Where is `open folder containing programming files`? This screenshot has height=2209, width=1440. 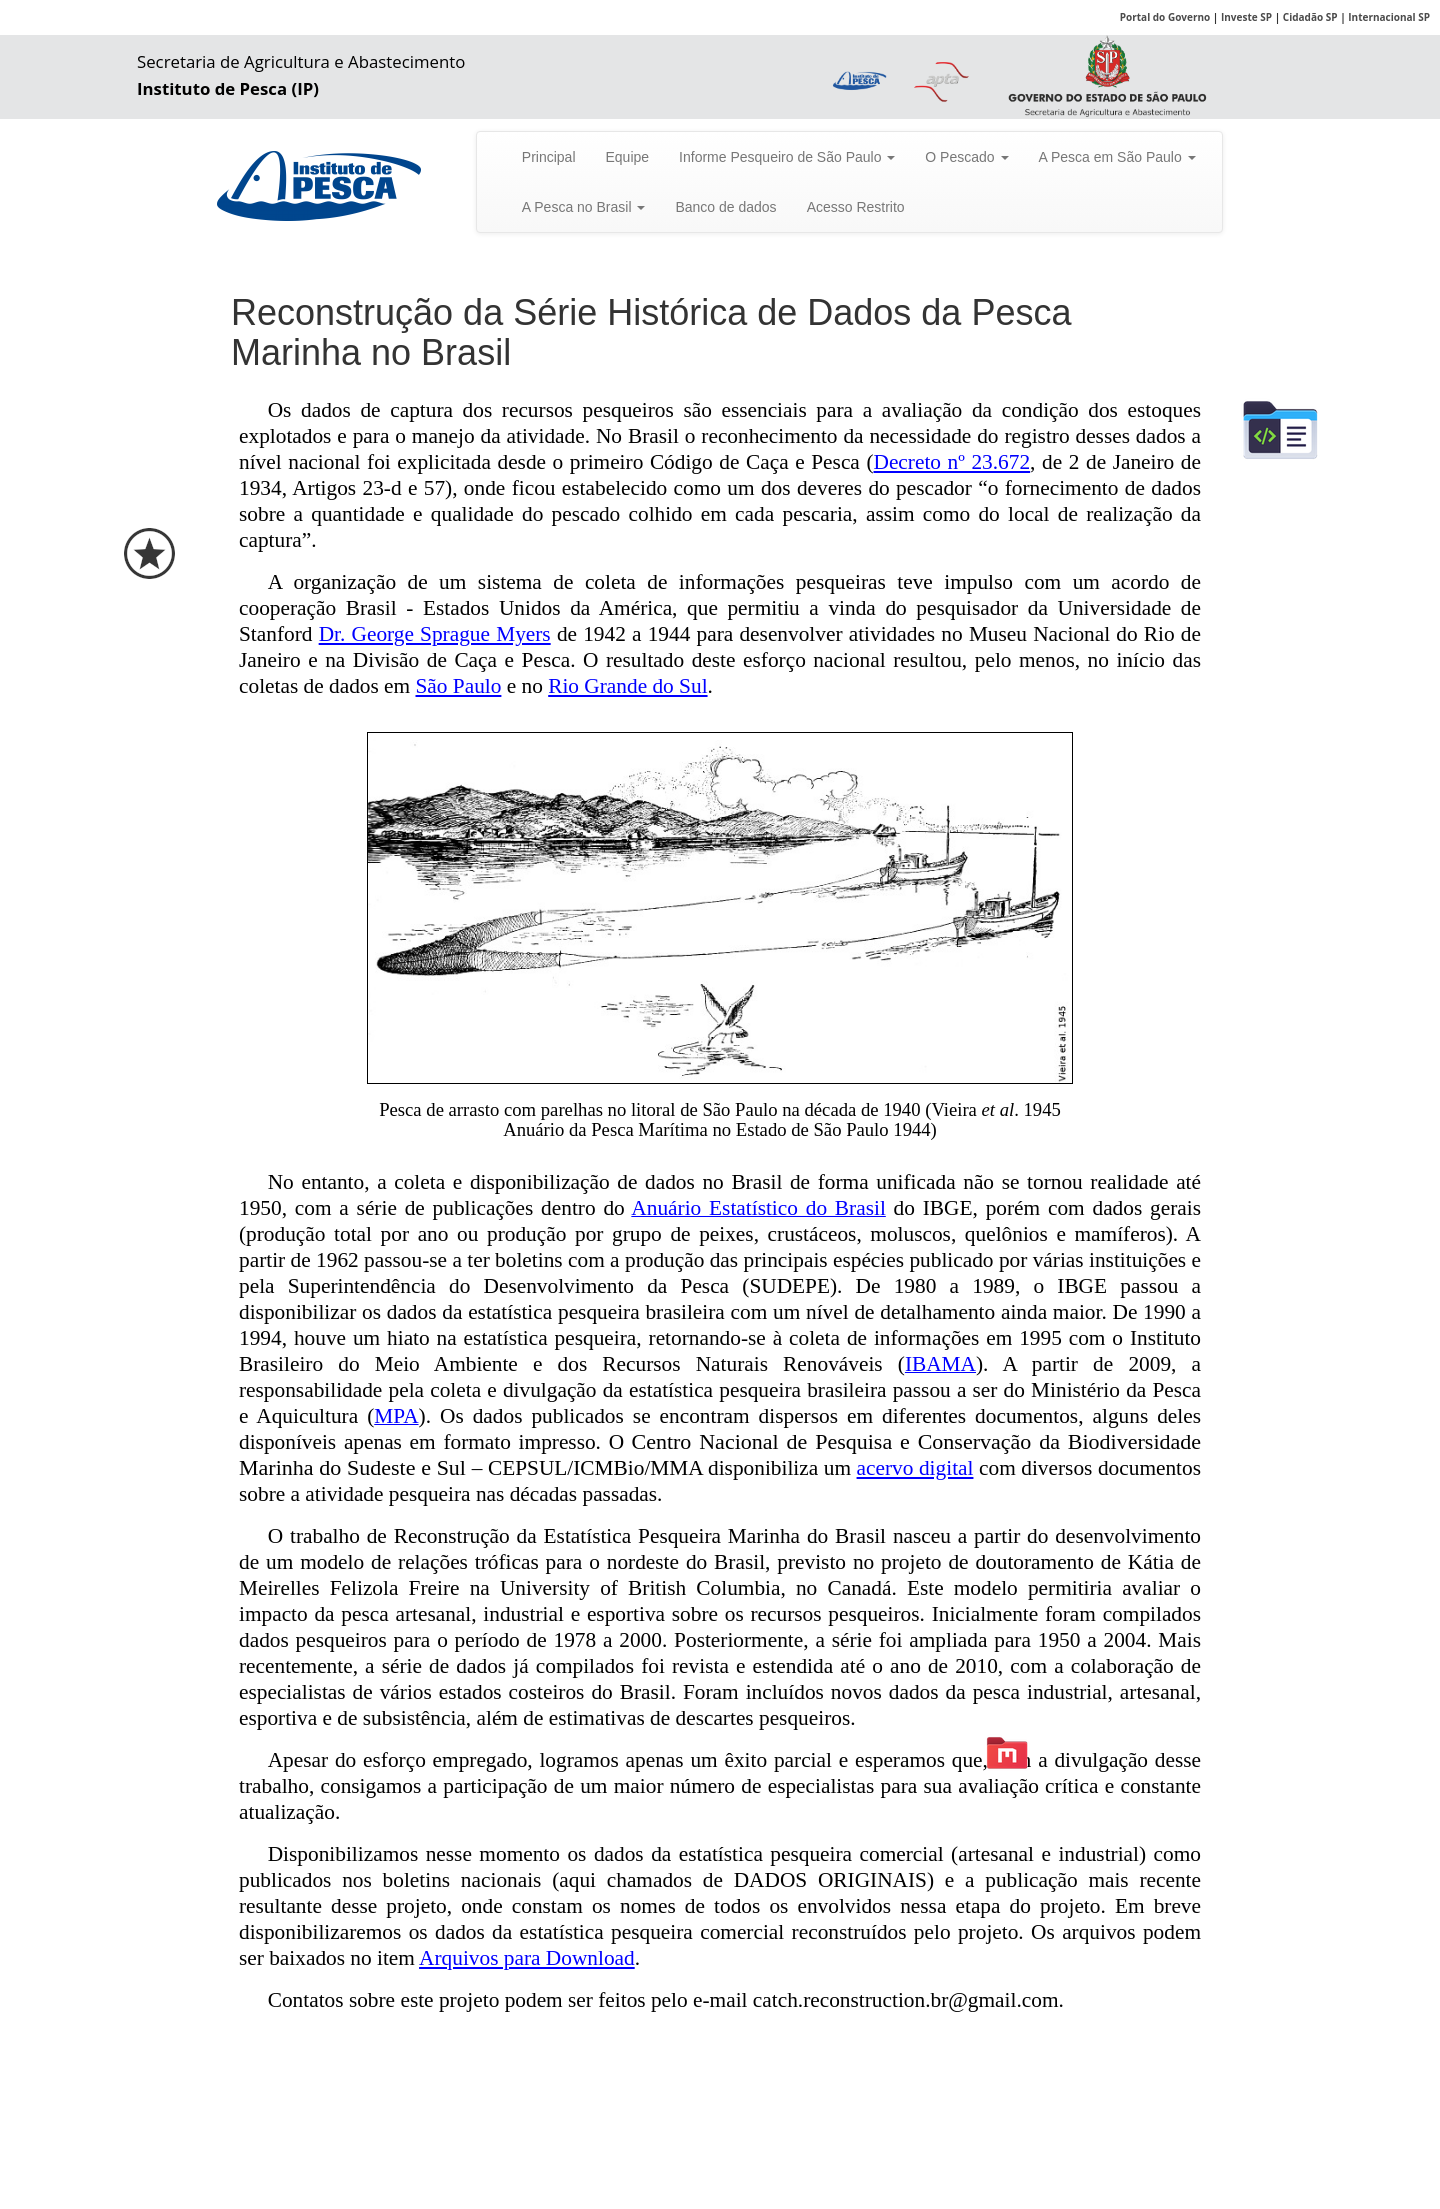
open folder containing programming files is located at coordinates (1280, 432).